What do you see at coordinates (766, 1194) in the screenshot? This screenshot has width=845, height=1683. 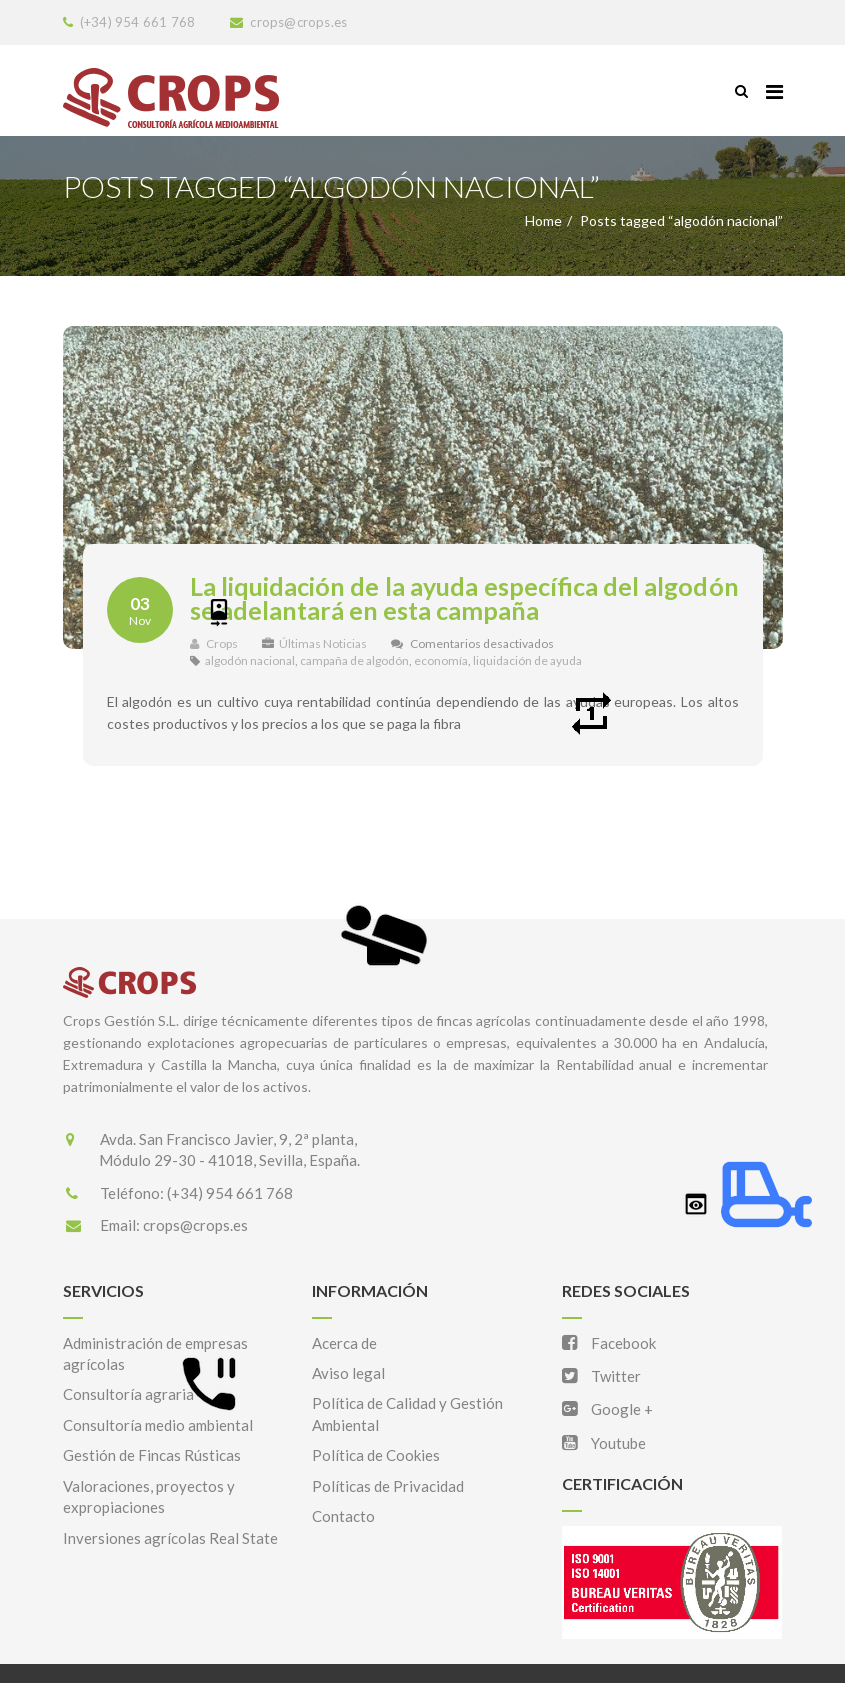 I see `construction or building project category` at bounding box center [766, 1194].